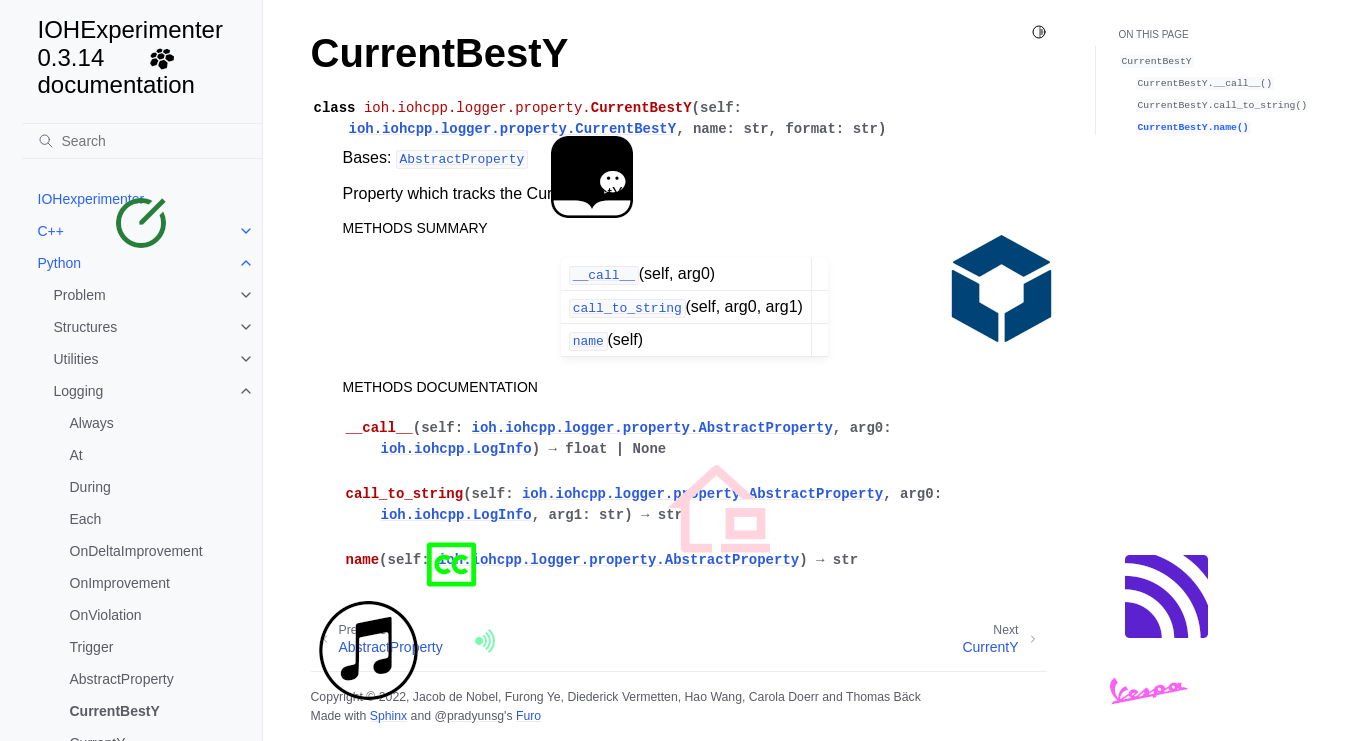 Image resolution: width=1357 pixels, height=741 pixels. What do you see at coordinates (1166, 596) in the screenshot?
I see `MQTT protocol or messaging service integration` at bounding box center [1166, 596].